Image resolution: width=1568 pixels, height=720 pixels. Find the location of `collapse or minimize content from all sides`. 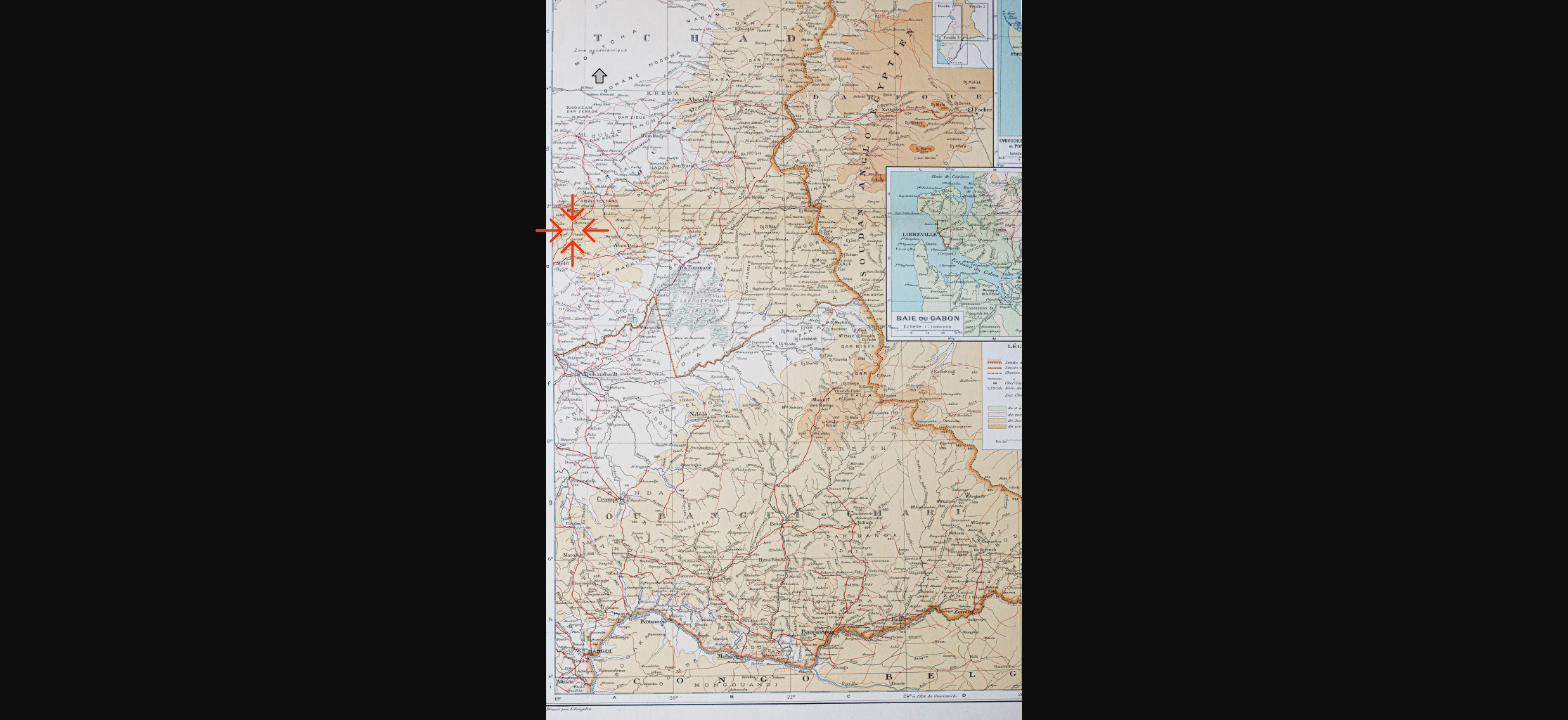

collapse or minimize content from all sides is located at coordinates (572, 230).